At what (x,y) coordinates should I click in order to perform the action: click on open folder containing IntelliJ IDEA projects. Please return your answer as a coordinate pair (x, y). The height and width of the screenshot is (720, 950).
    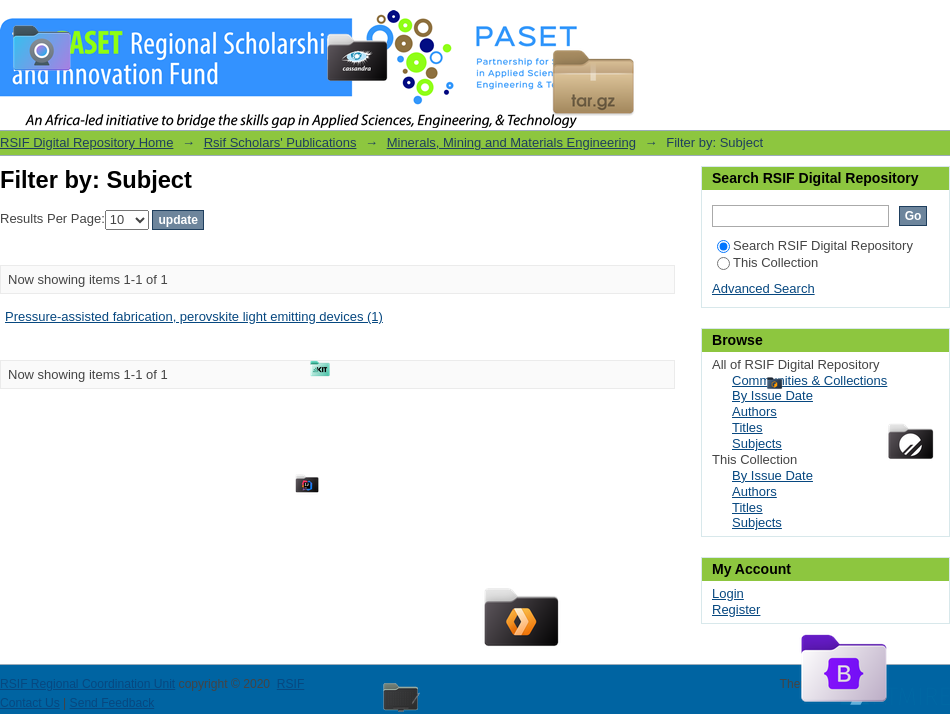
    Looking at the image, I should click on (307, 484).